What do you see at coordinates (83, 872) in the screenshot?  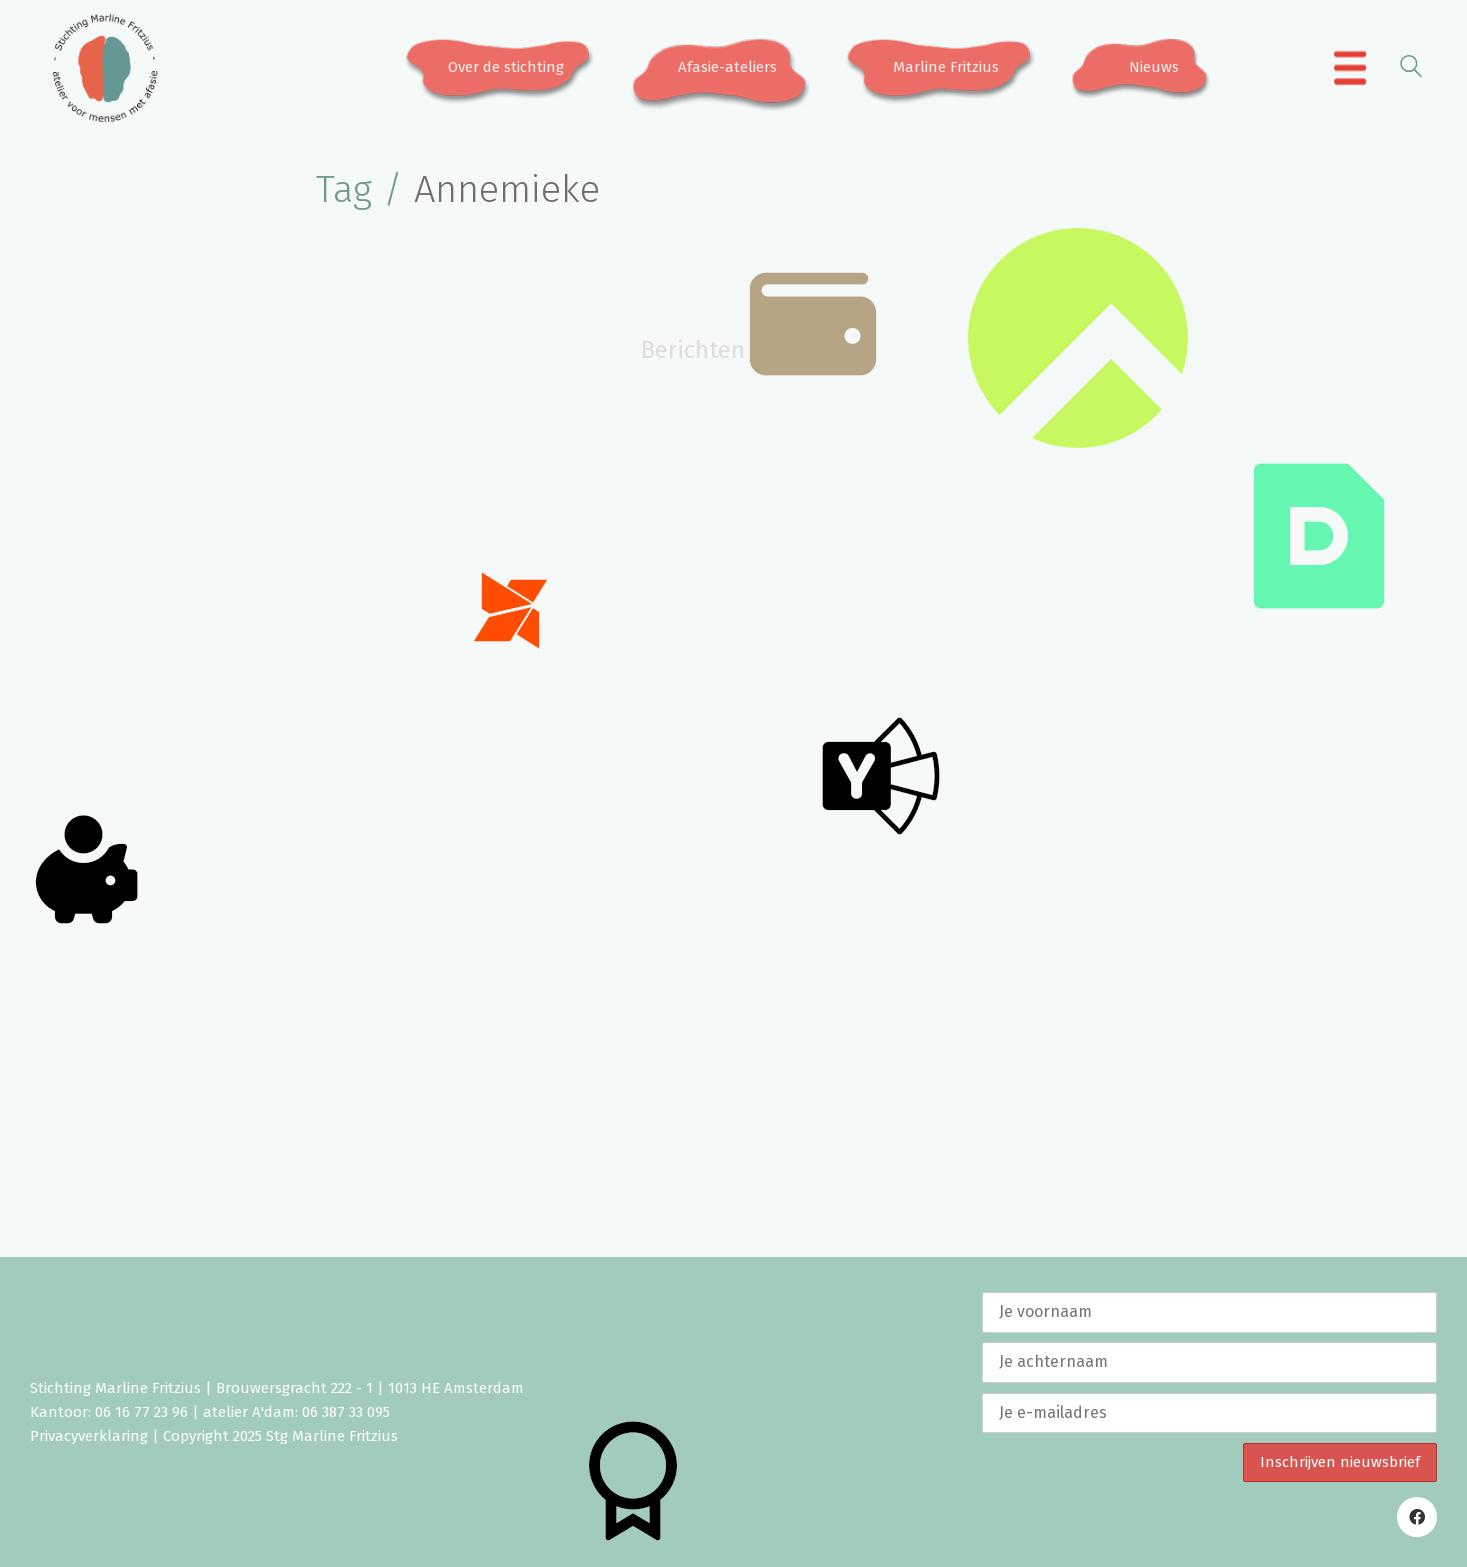 I see `access savings or budget features` at bounding box center [83, 872].